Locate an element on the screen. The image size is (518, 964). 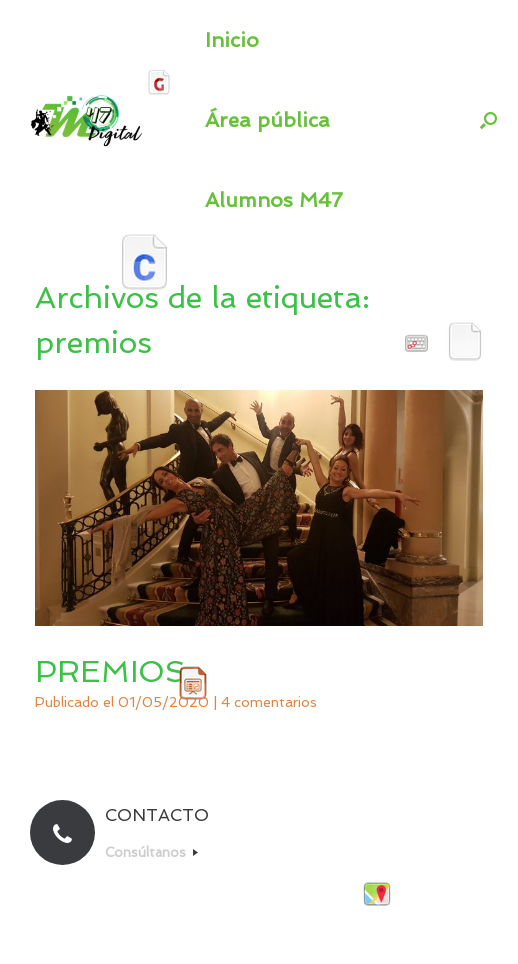
open gnome maps application is located at coordinates (377, 894).